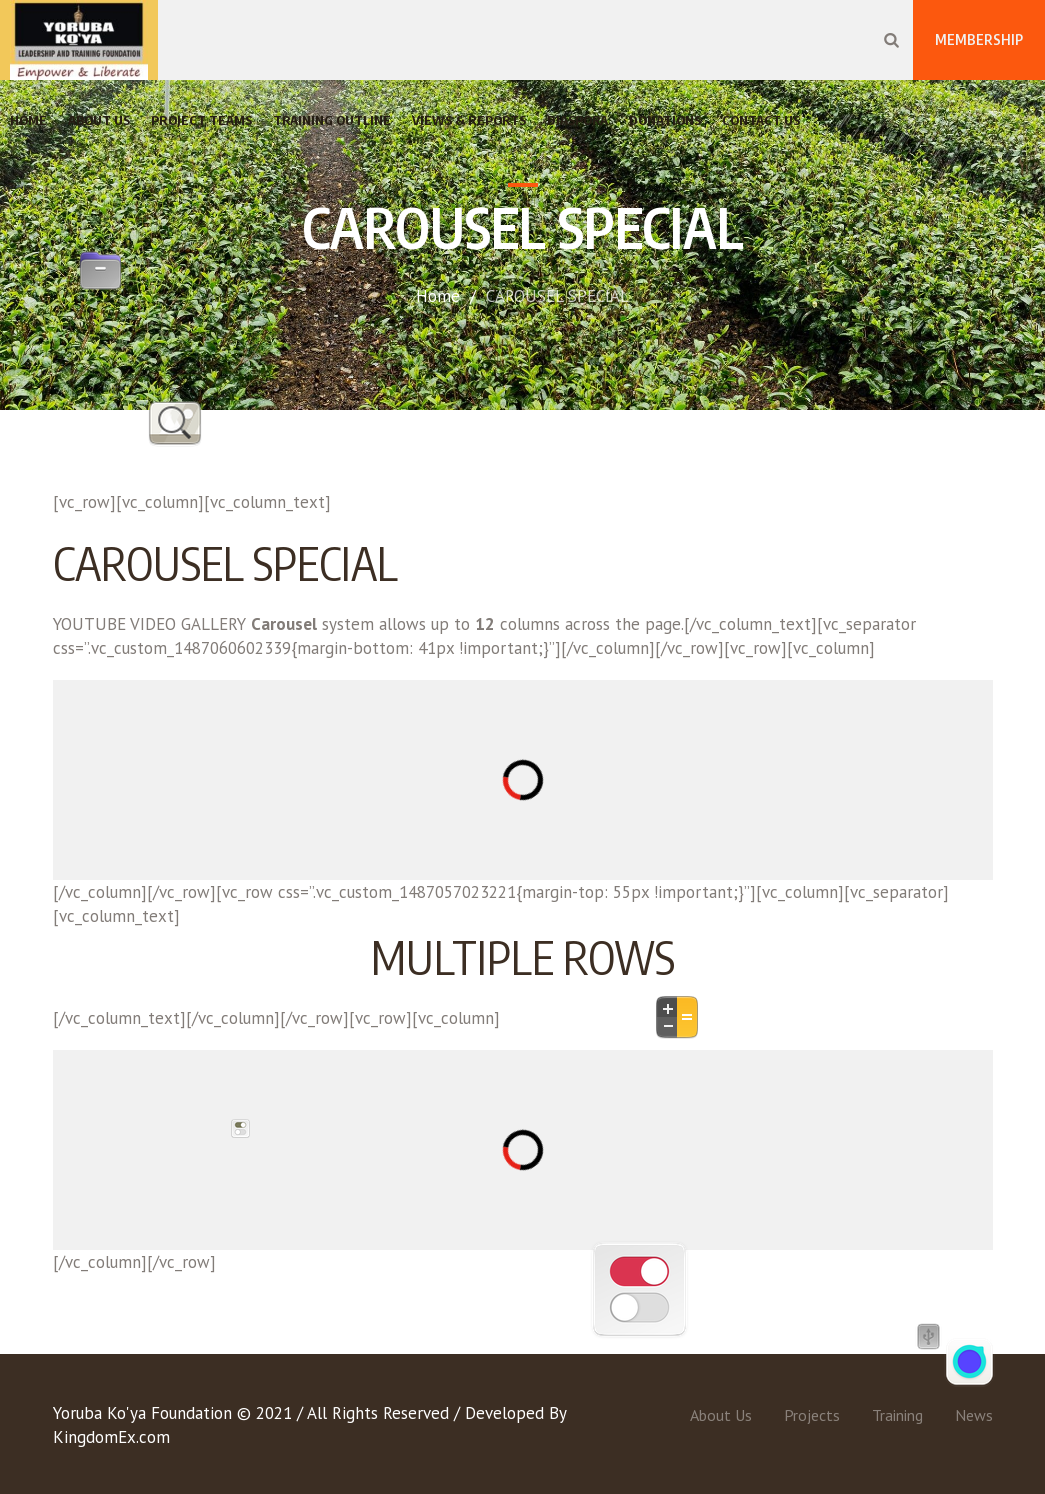 This screenshot has width=1045, height=1494. I want to click on open system tweaks or customization settings, so click(240, 1128).